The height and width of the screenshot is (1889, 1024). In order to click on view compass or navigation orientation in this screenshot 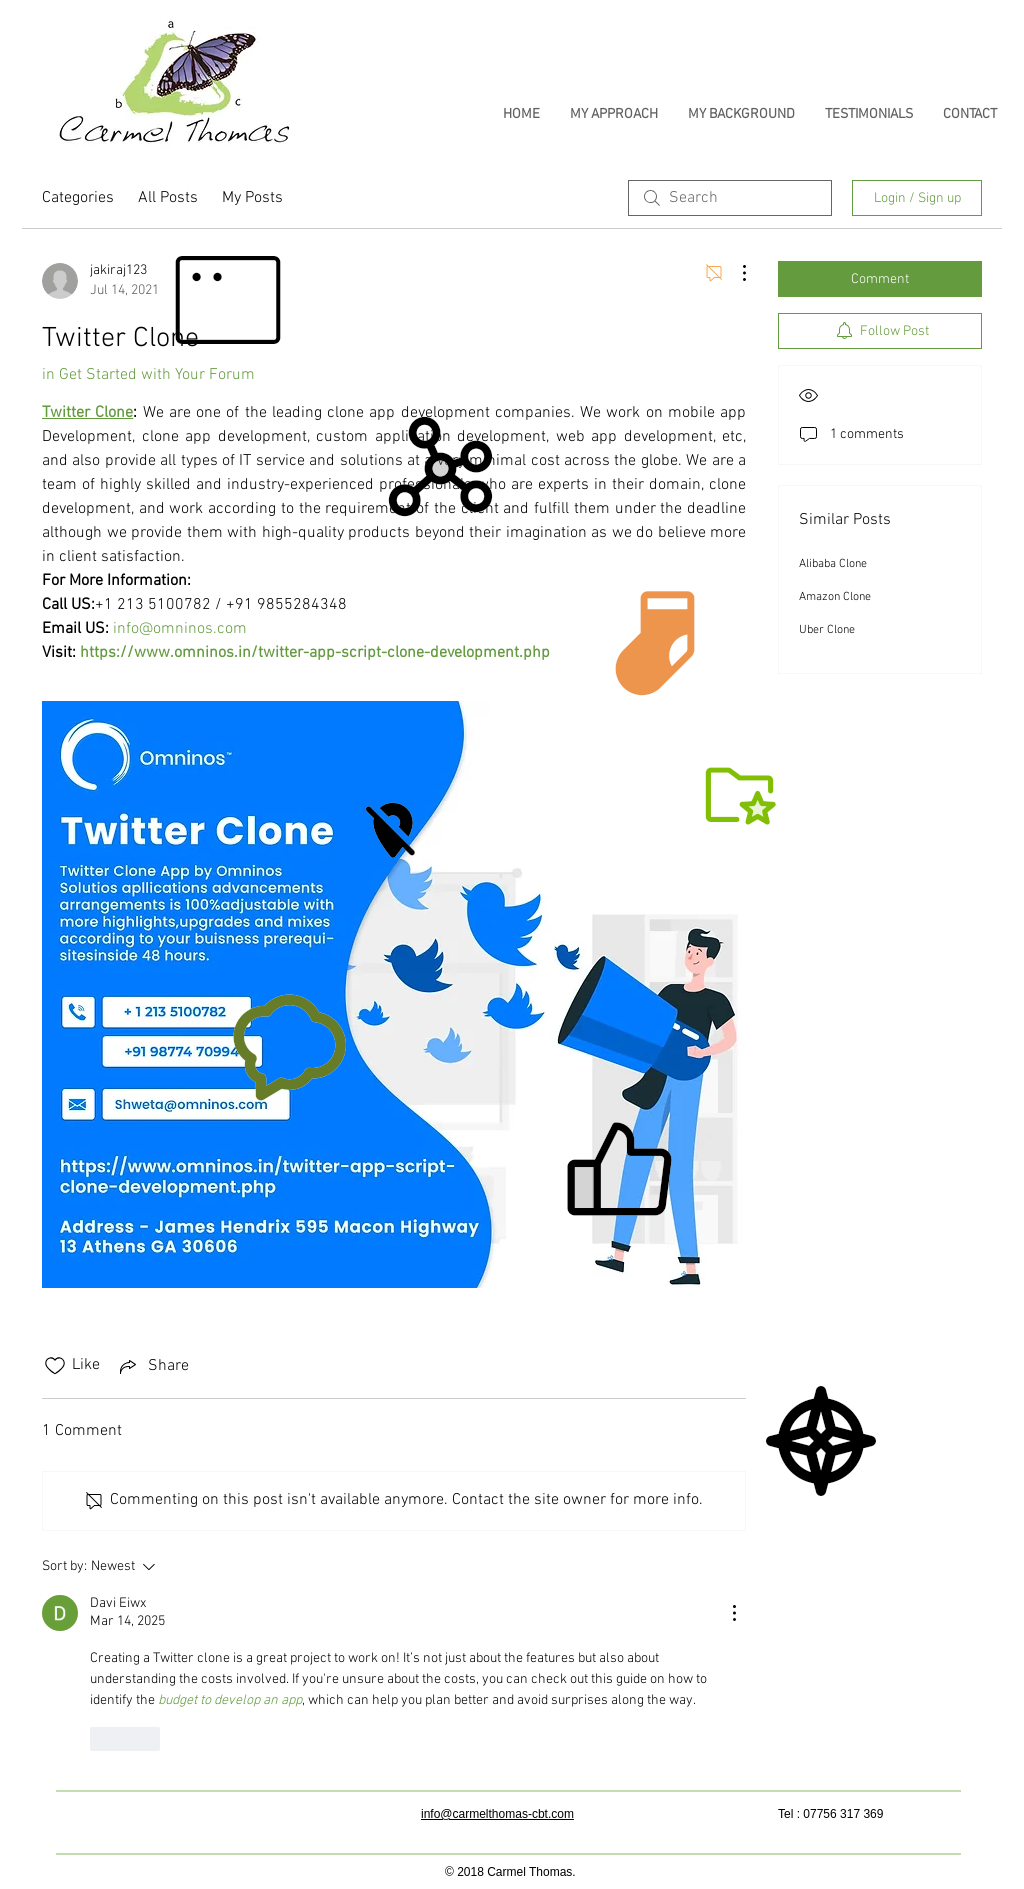, I will do `click(821, 1441)`.